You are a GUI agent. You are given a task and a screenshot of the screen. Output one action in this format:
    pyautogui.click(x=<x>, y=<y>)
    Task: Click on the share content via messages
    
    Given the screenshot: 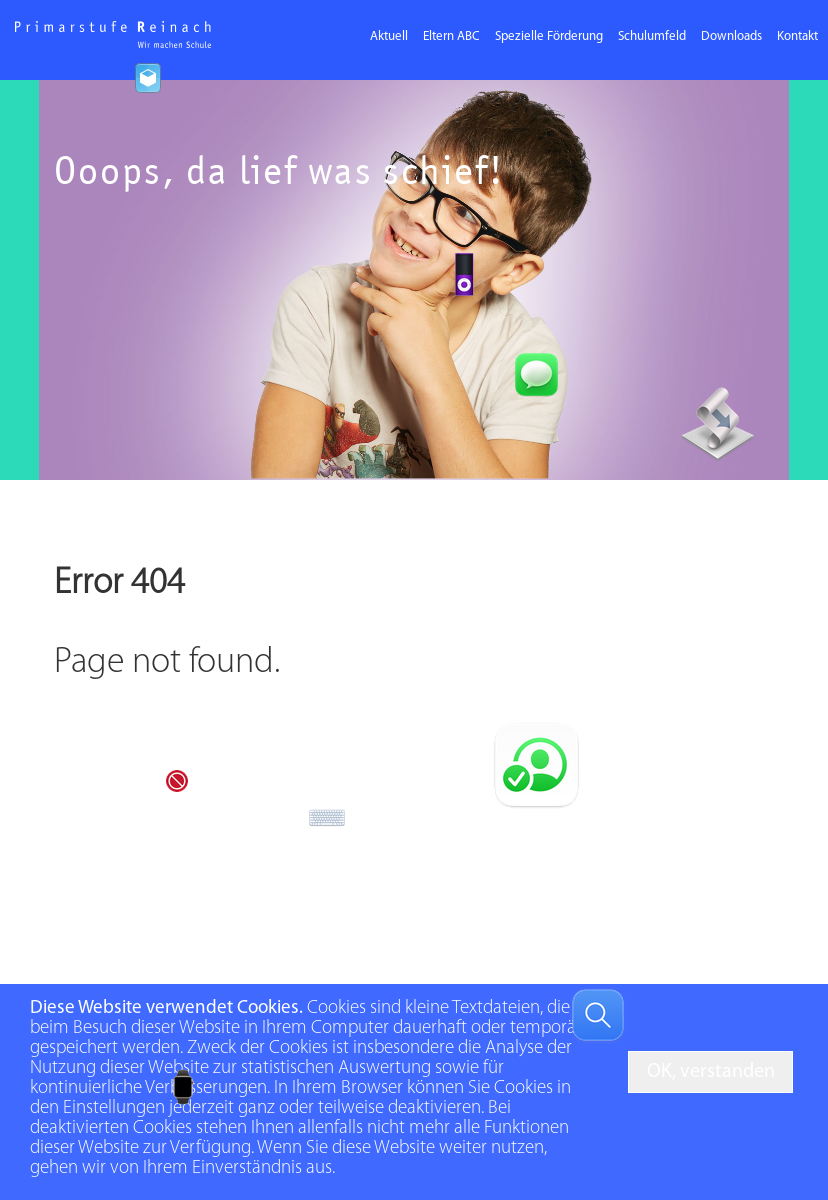 What is the action you would take?
    pyautogui.click(x=536, y=374)
    